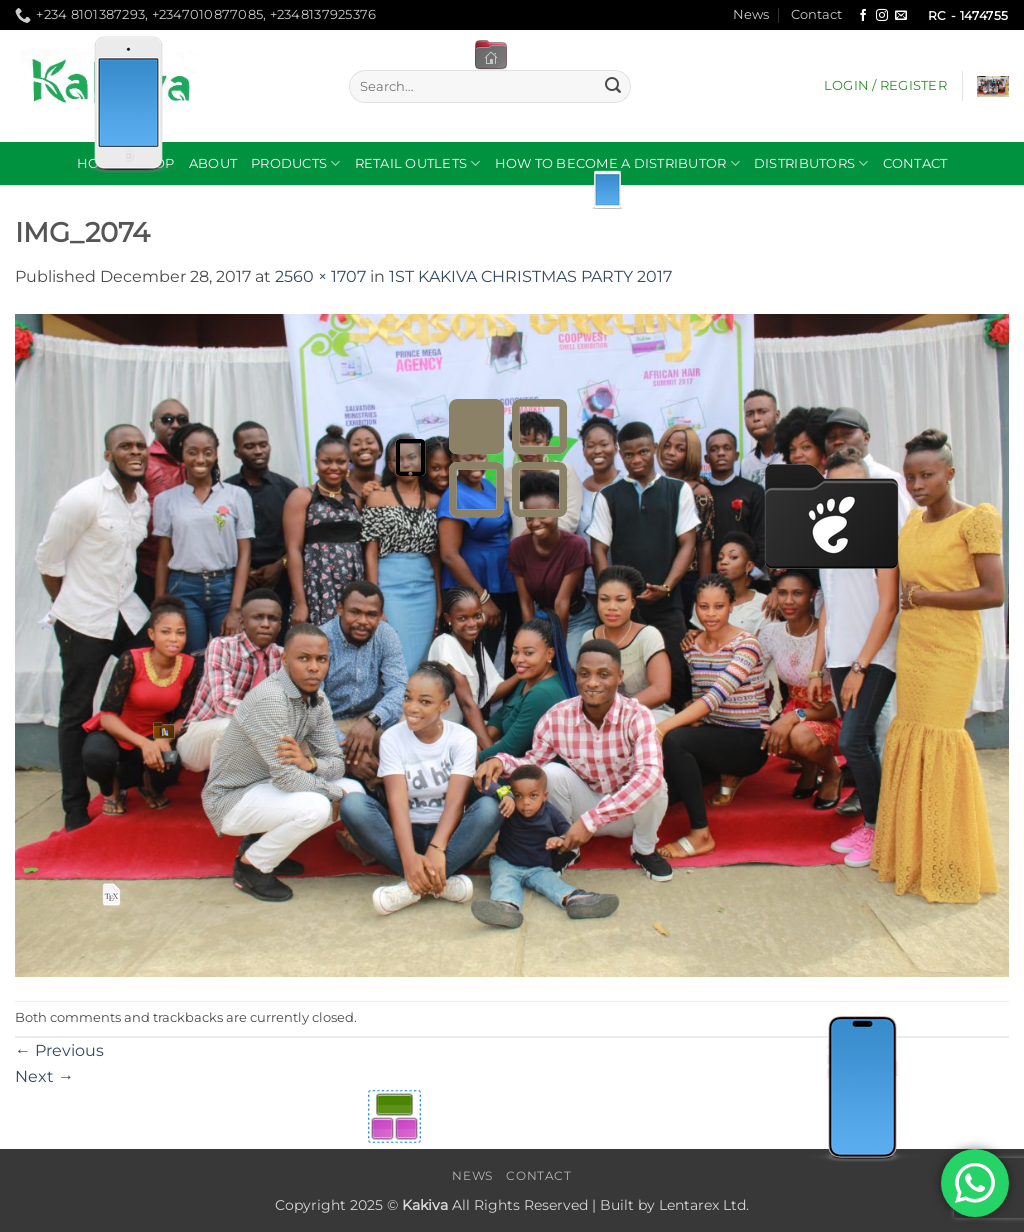 The image size is (1024, 1232). Describe the element at coordinates (164, 731) in the screenshot. I see `open calibre e-book library folder` at that location.